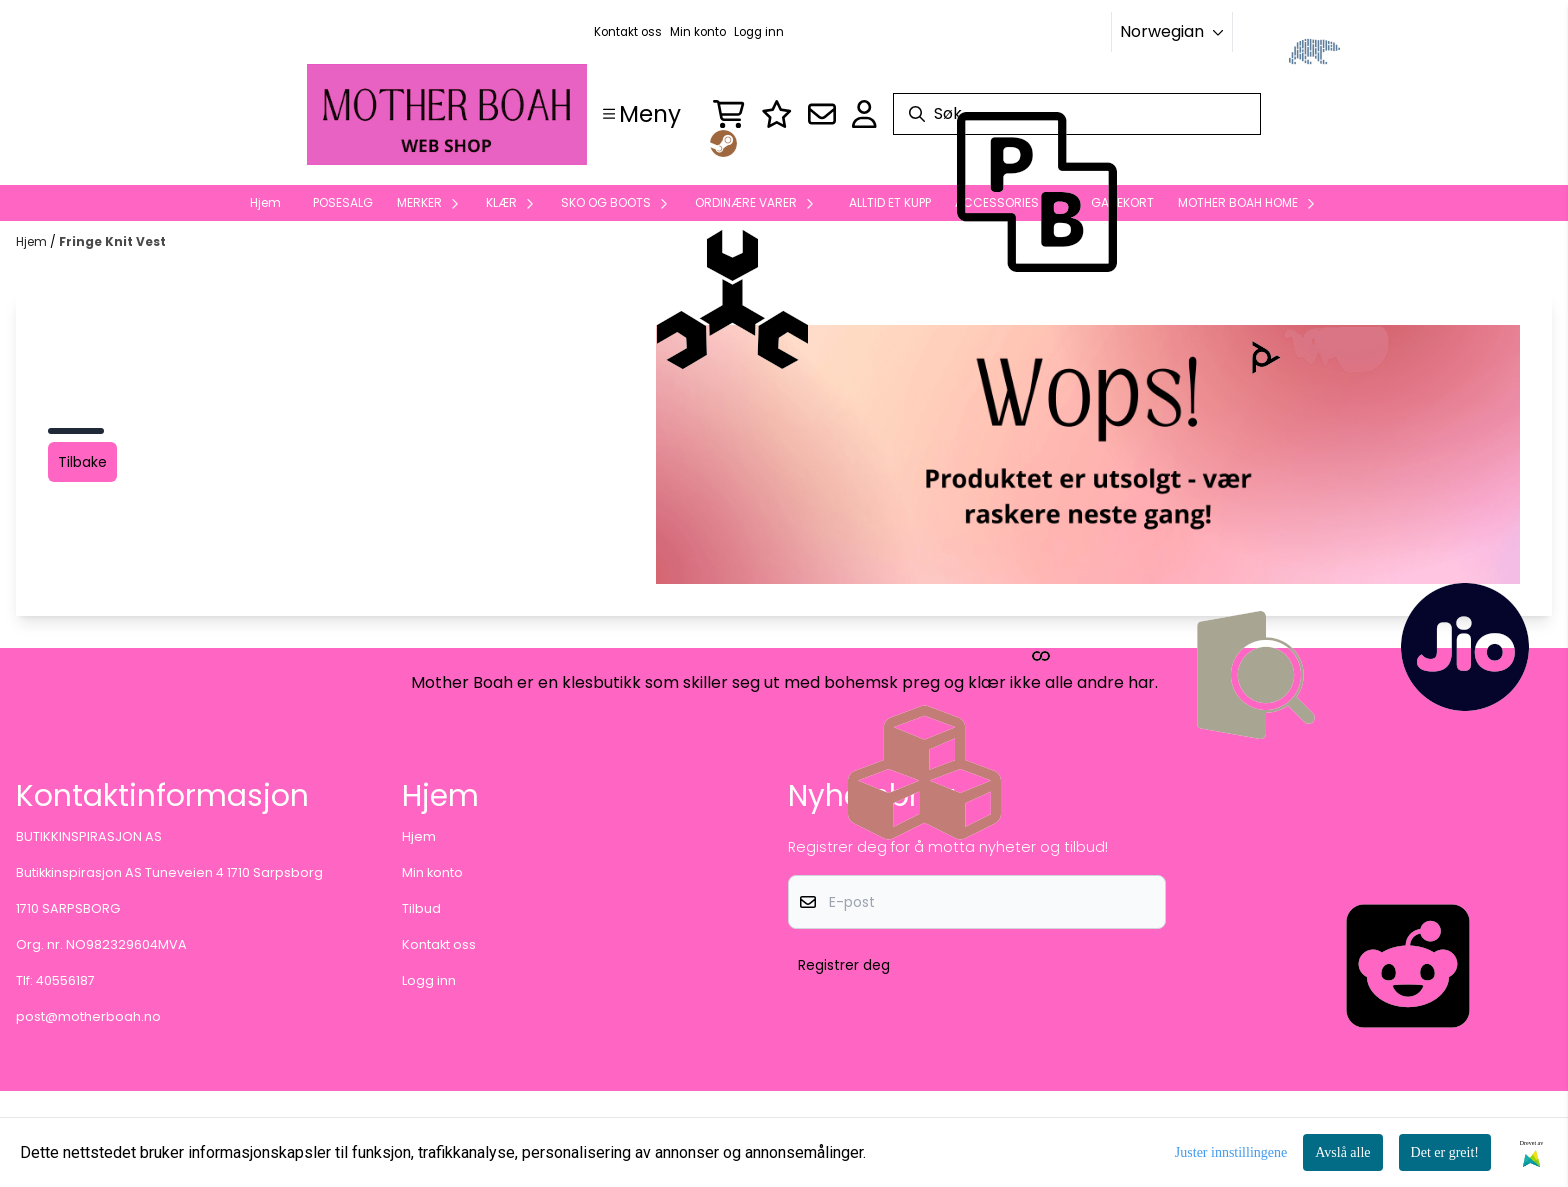  Describe the element at coordinates (723, 143) in the screenshot. I see `open Steam gaming platform` at that location.